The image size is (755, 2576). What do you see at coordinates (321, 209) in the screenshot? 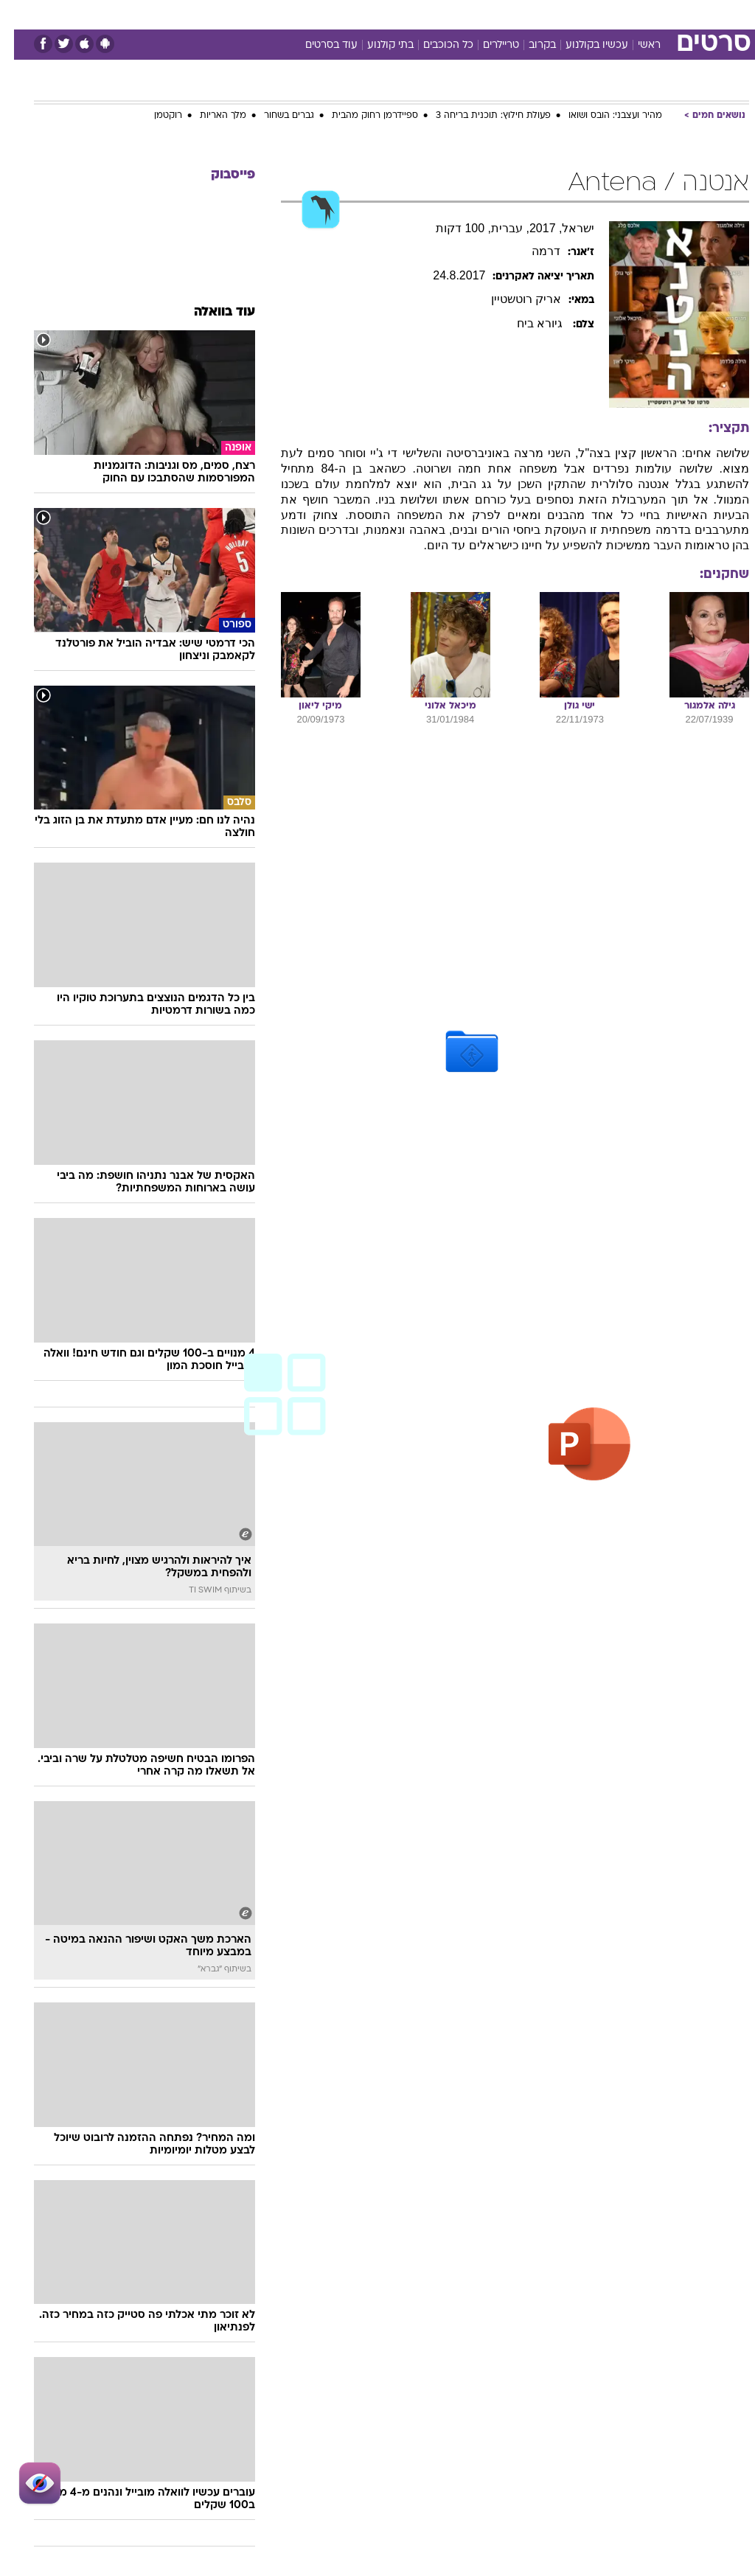
I see `launch the Parrot OS application` at bounding box center [321, 209].